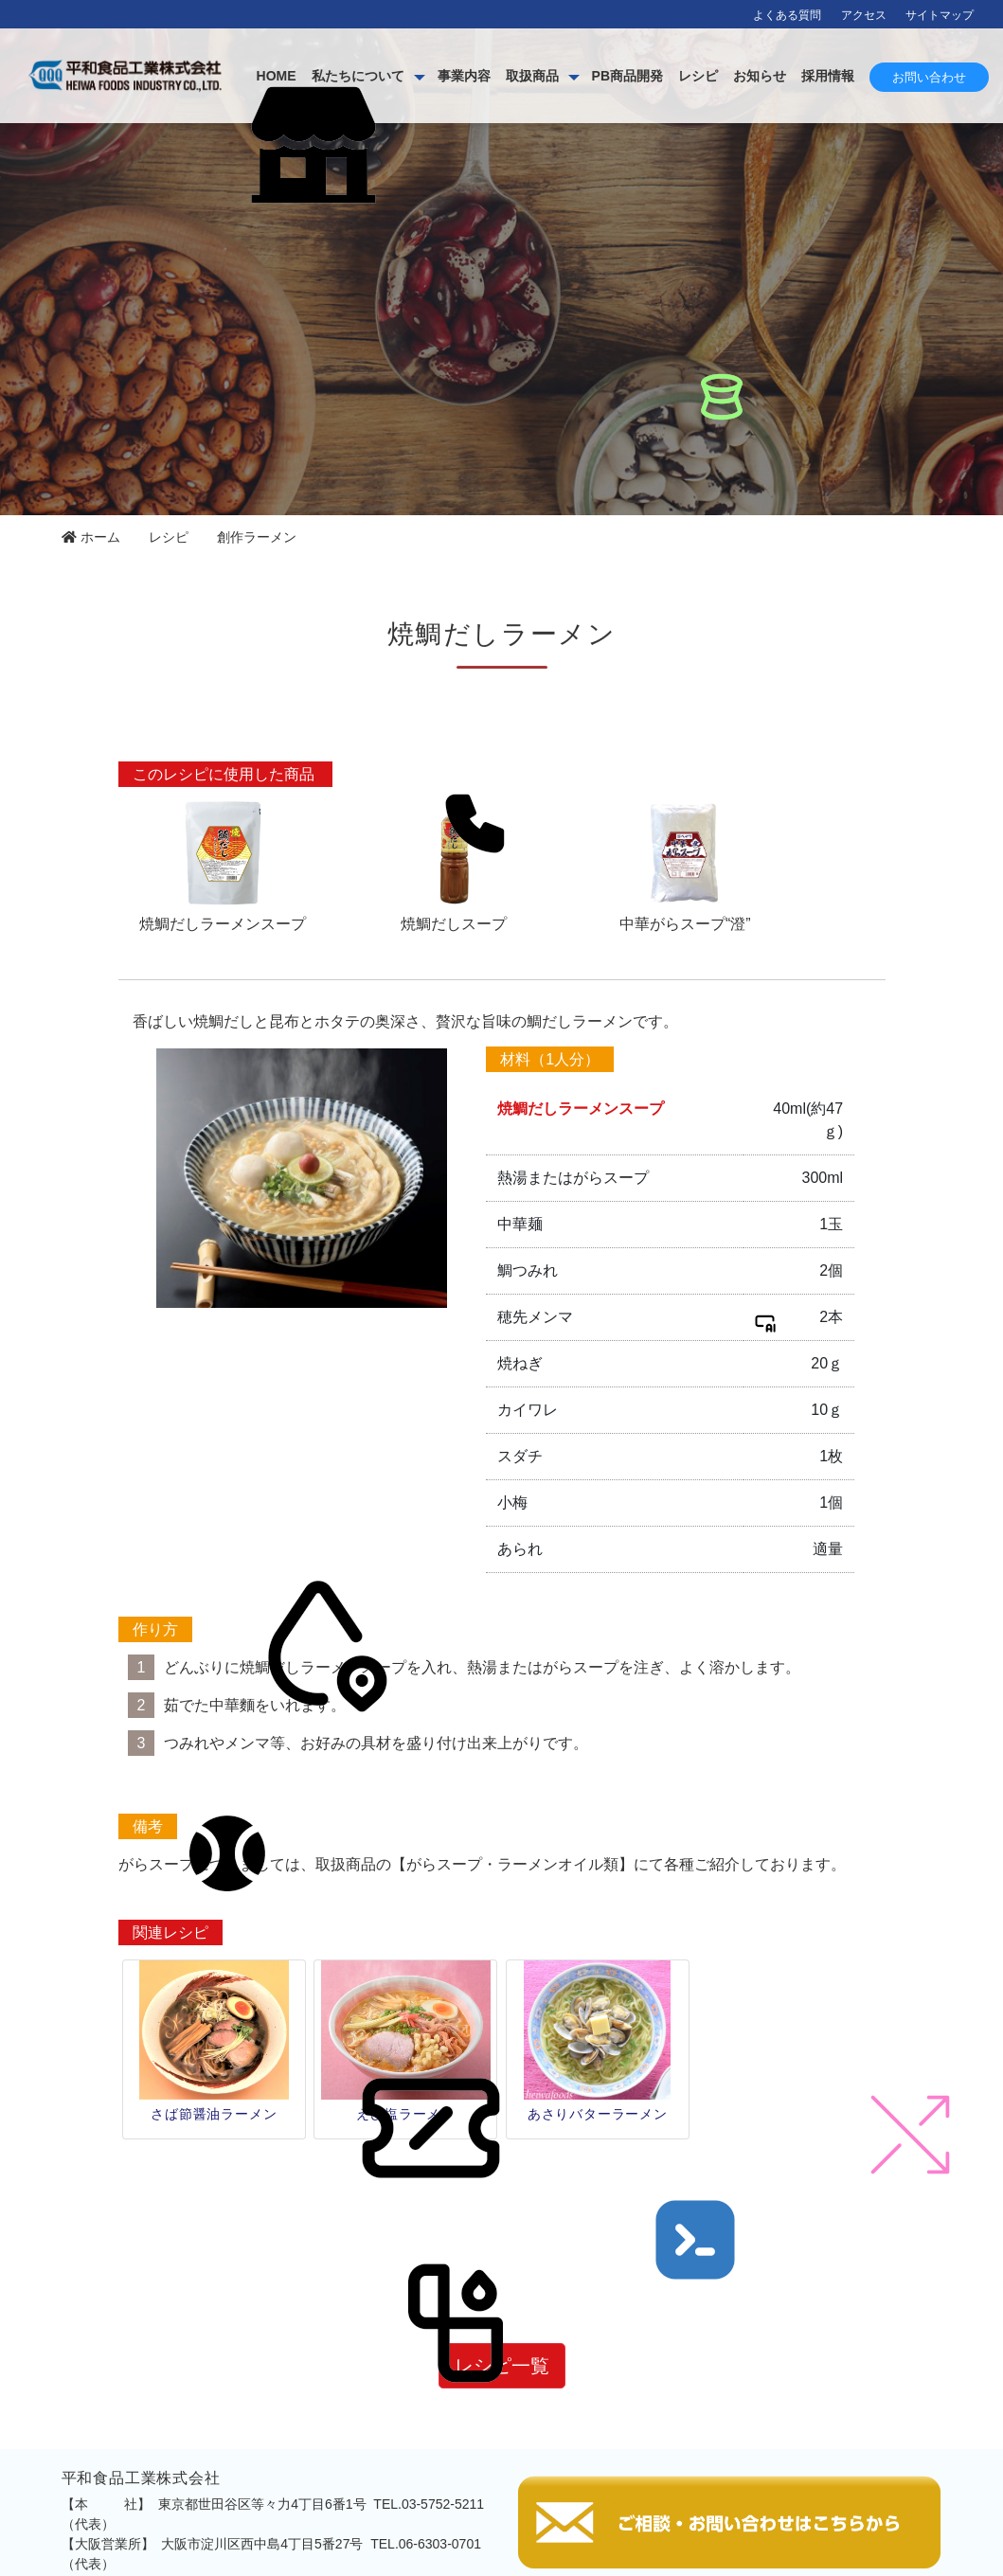 The width and height of the screenshot is (1003, 2576). What do you see at coordinates (456, 2323) in the screenshot?
I see `ignite or activate a feature` at bounding box center [456, 2323].